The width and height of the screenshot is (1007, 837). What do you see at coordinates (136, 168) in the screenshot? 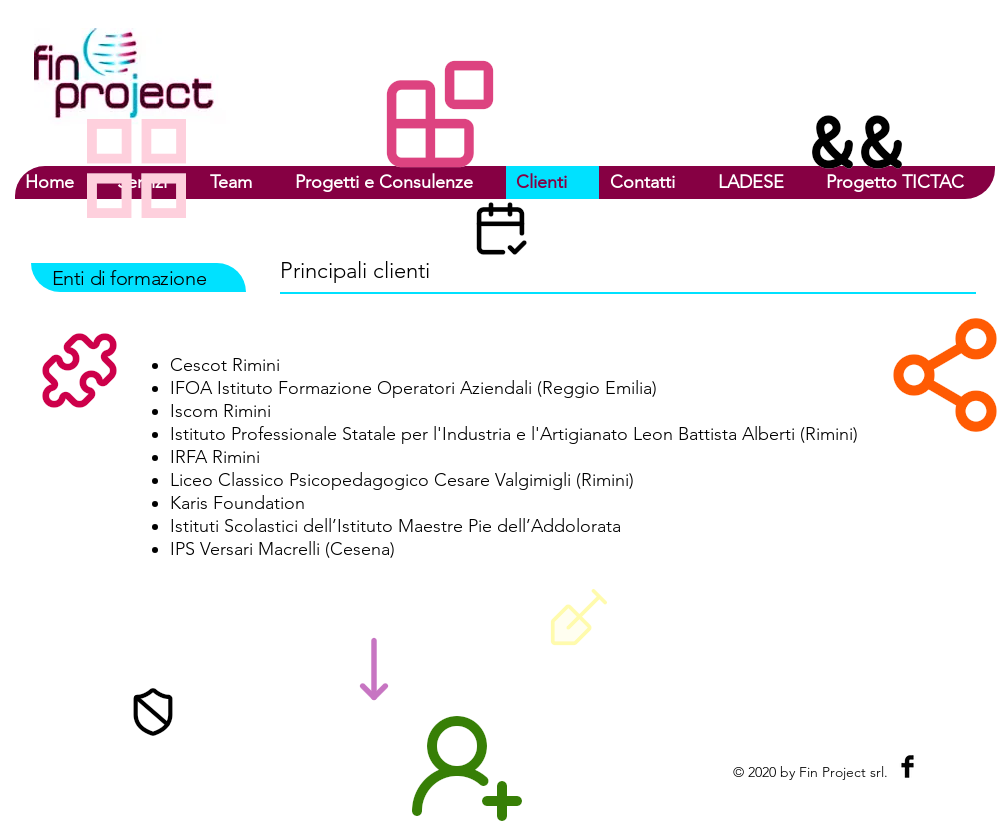
I see `switch to grid view` at bounding box center [136, 168].